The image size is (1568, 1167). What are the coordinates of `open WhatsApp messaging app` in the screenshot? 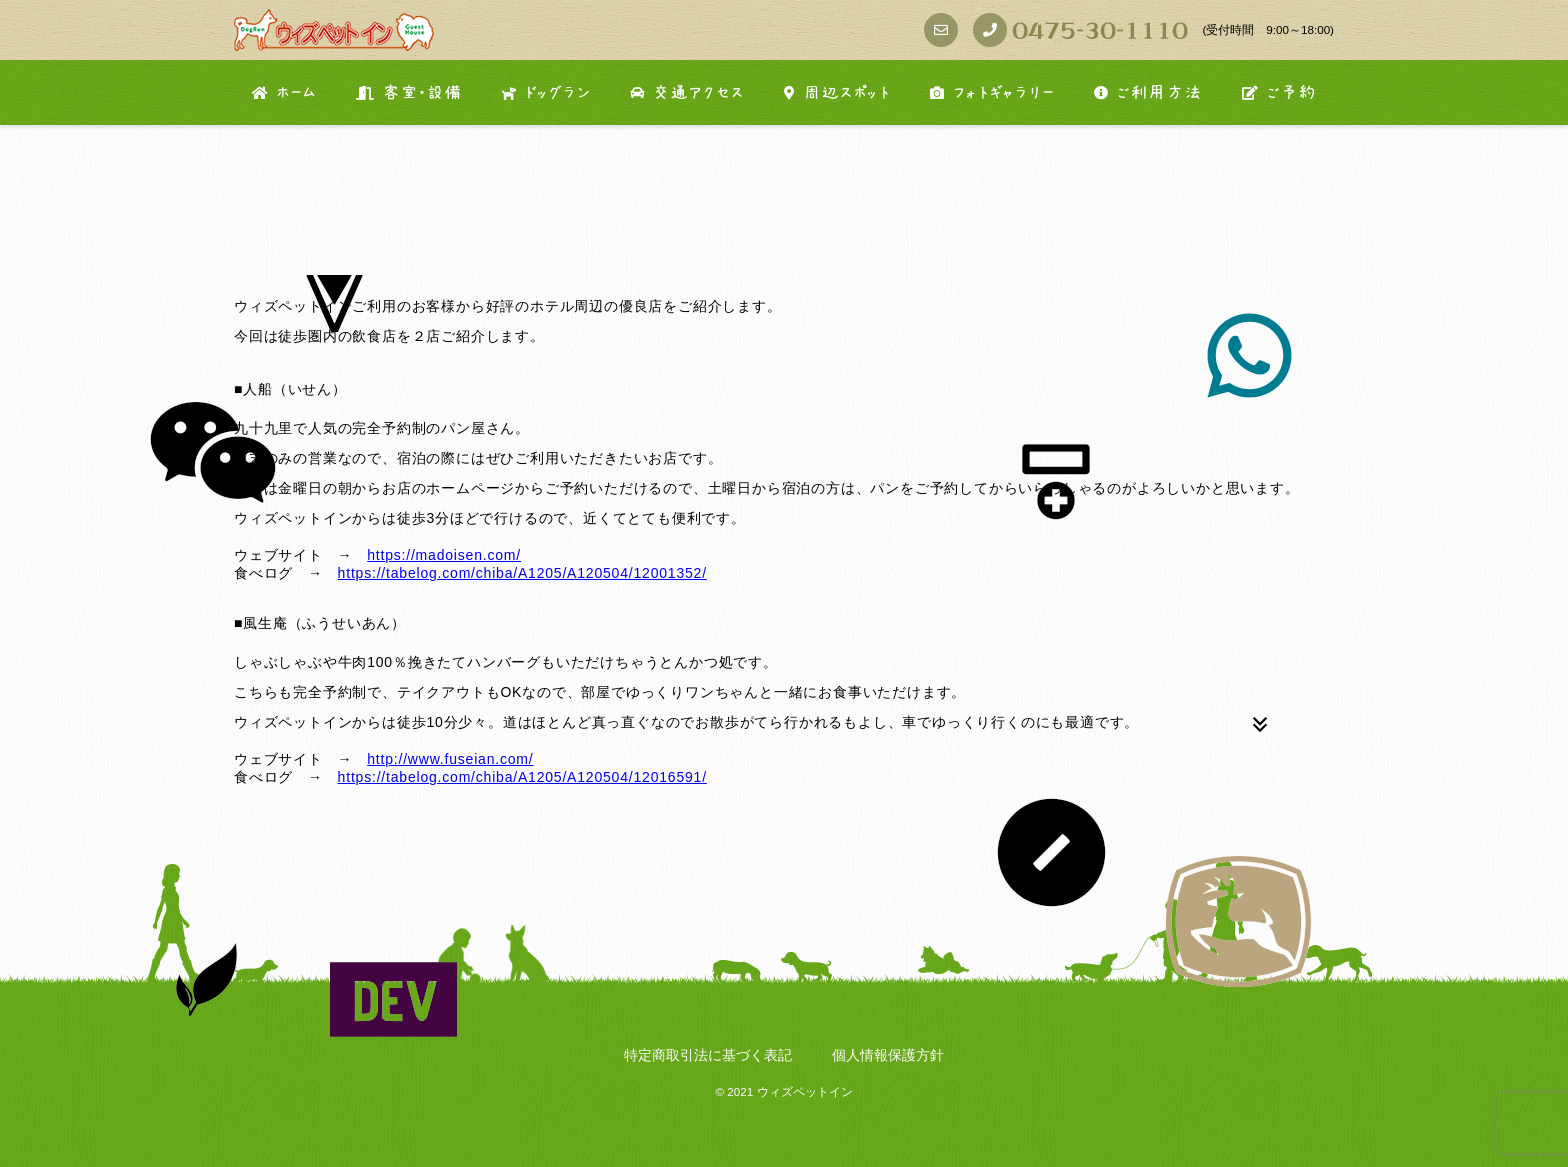 It's located at (1249, 355).